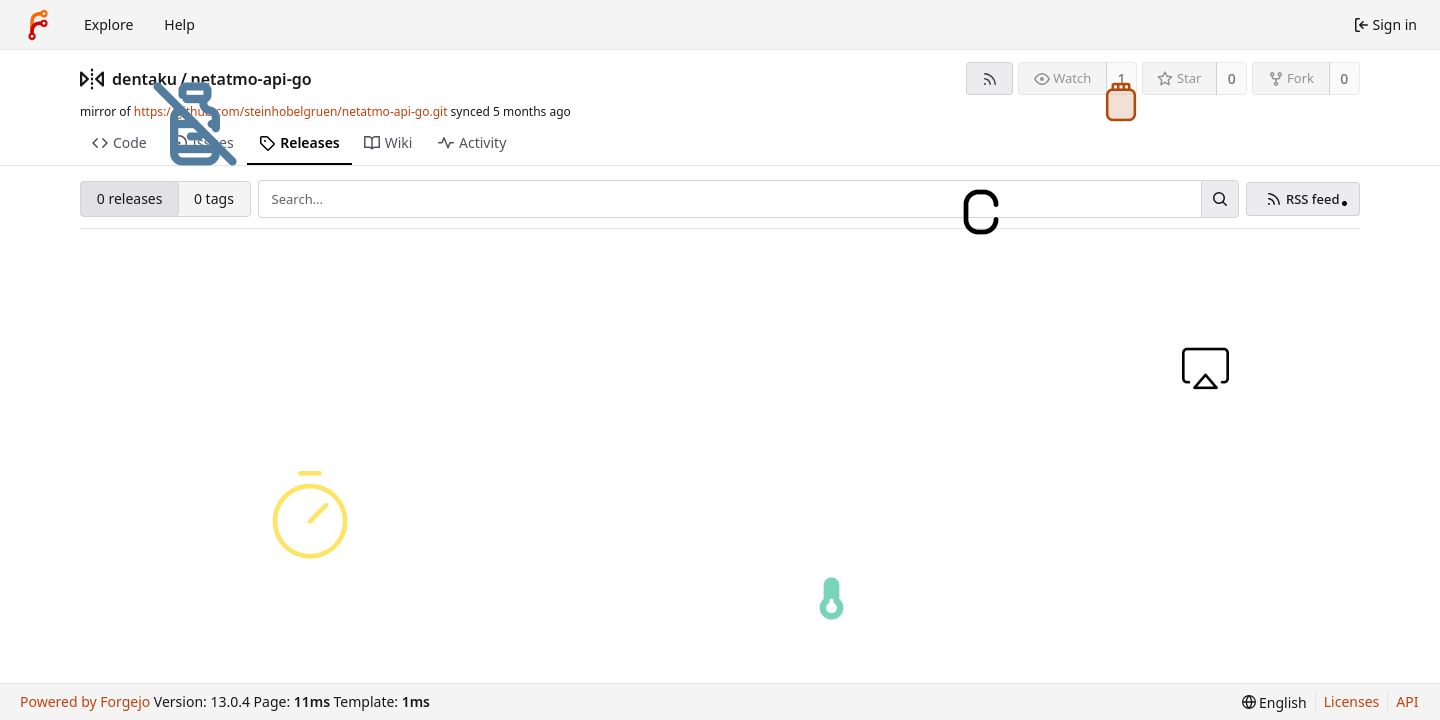  Describe the element at coordinates (1121, 102) in the screenshot. I see `store or manage saved items` at that location.